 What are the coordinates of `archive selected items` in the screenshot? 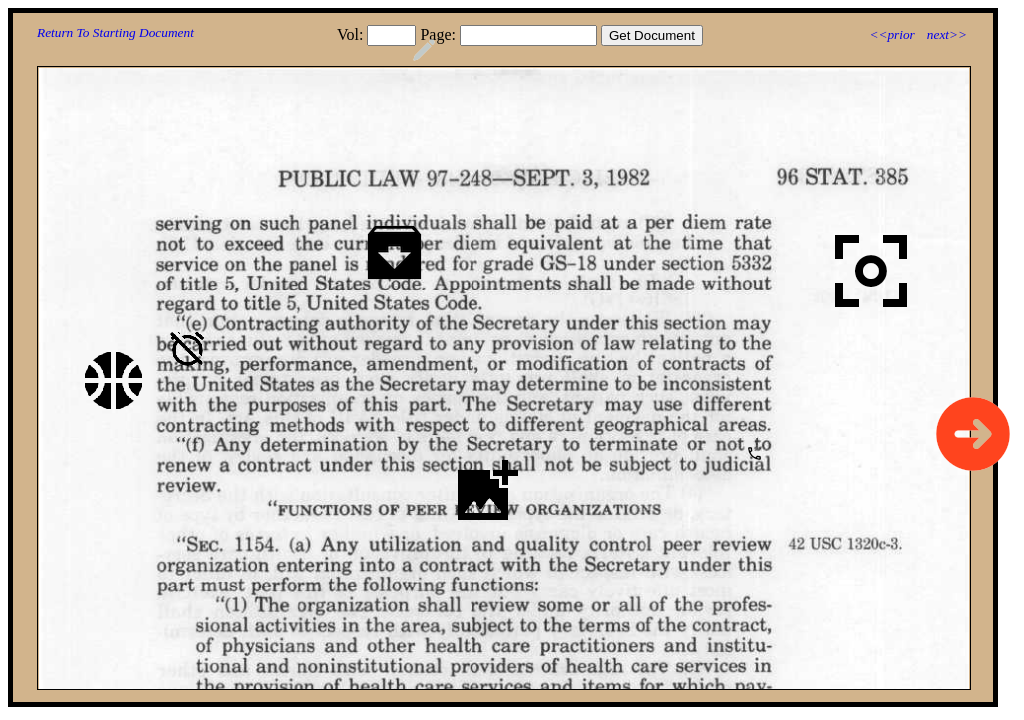 It's located at (394, 252).